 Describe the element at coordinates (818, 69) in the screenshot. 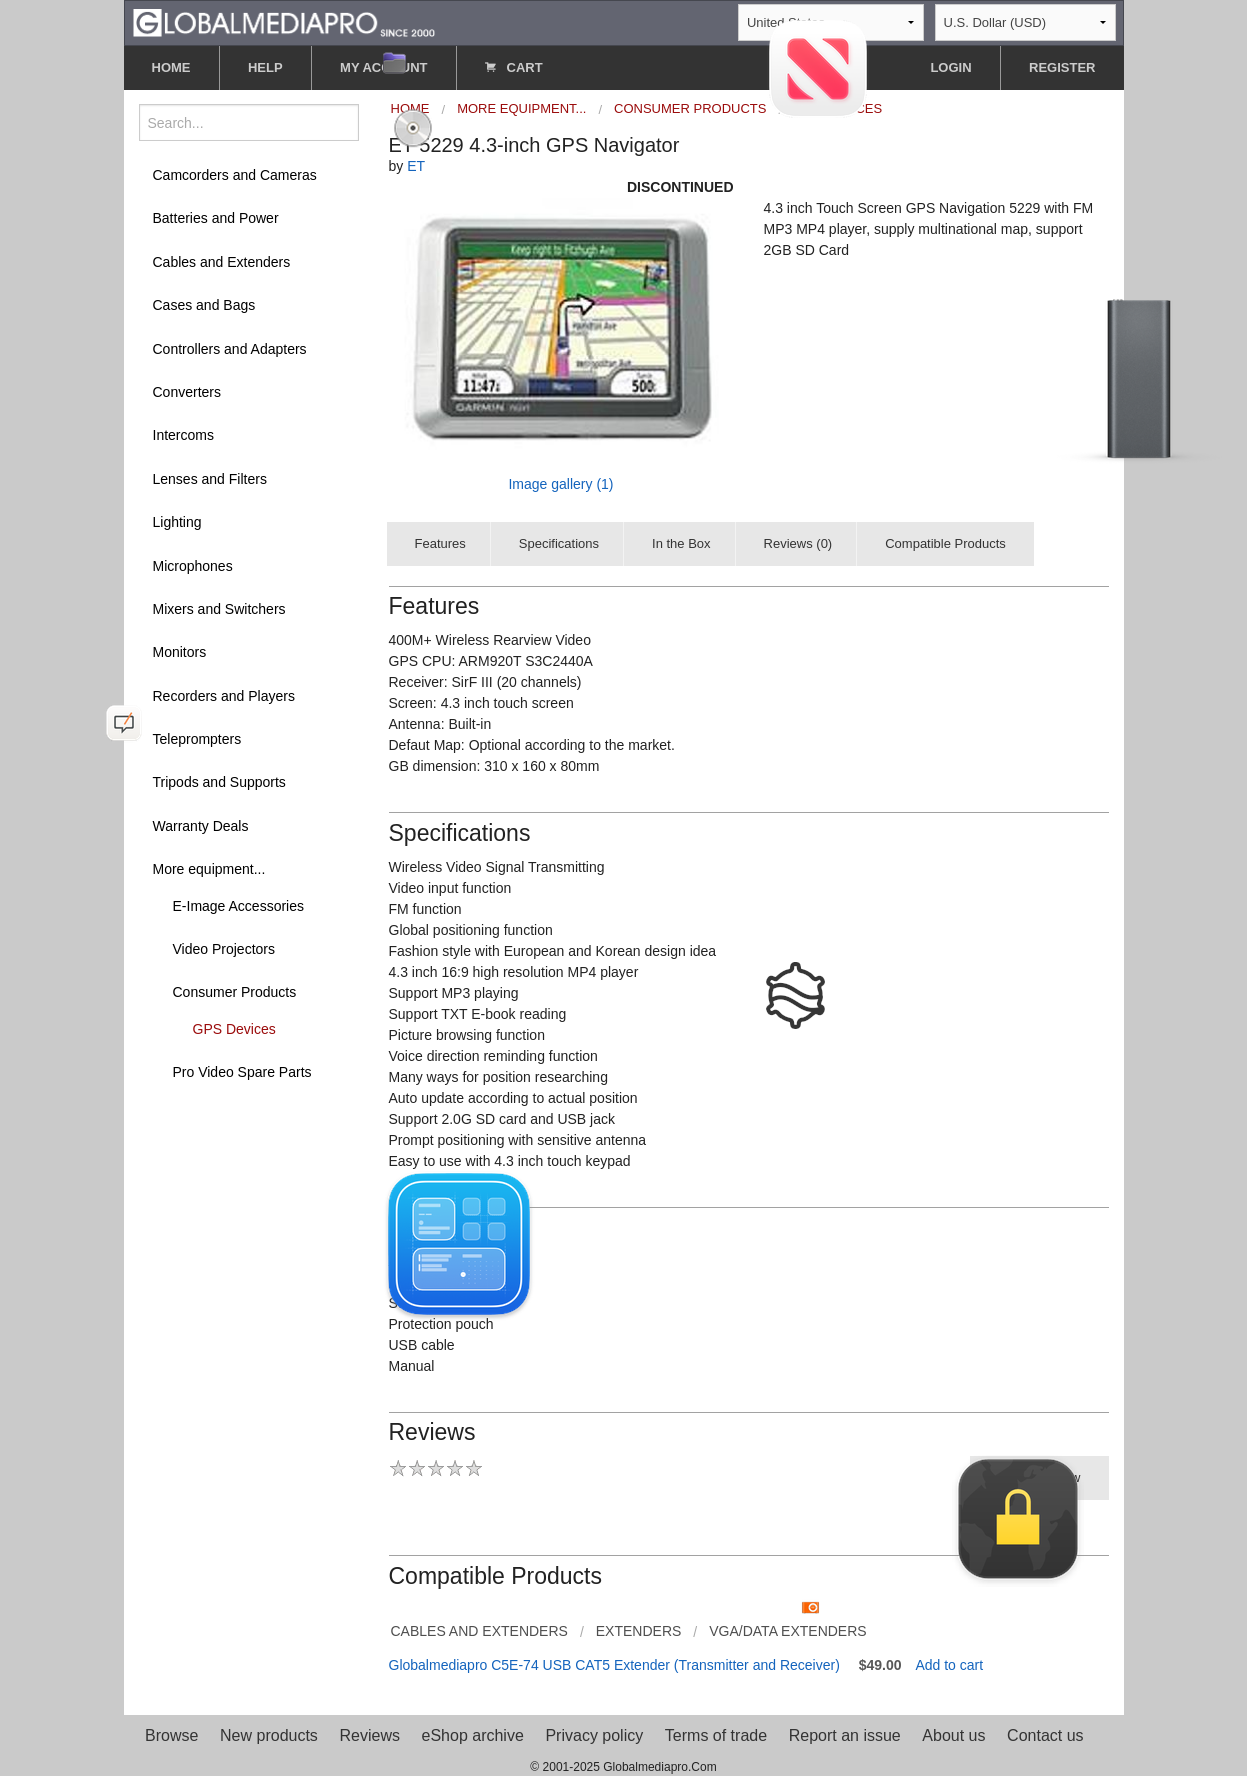

I see `open the Apple News app` at that location.